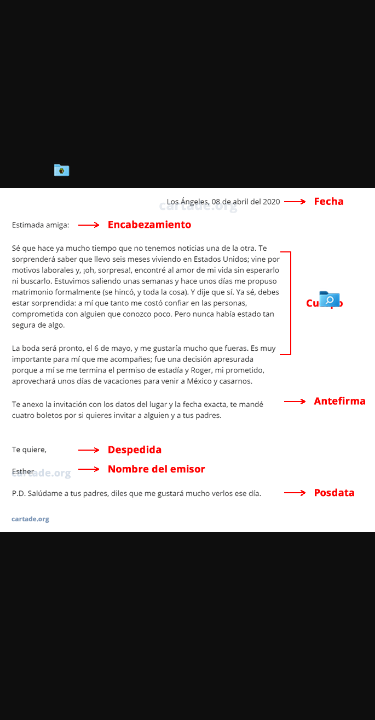 Image resolution: width=375 pixels, height=720 pixels. Describe the element at coordinates (61, 170) in the screenshot. I see `folder containing android app files` at that location.